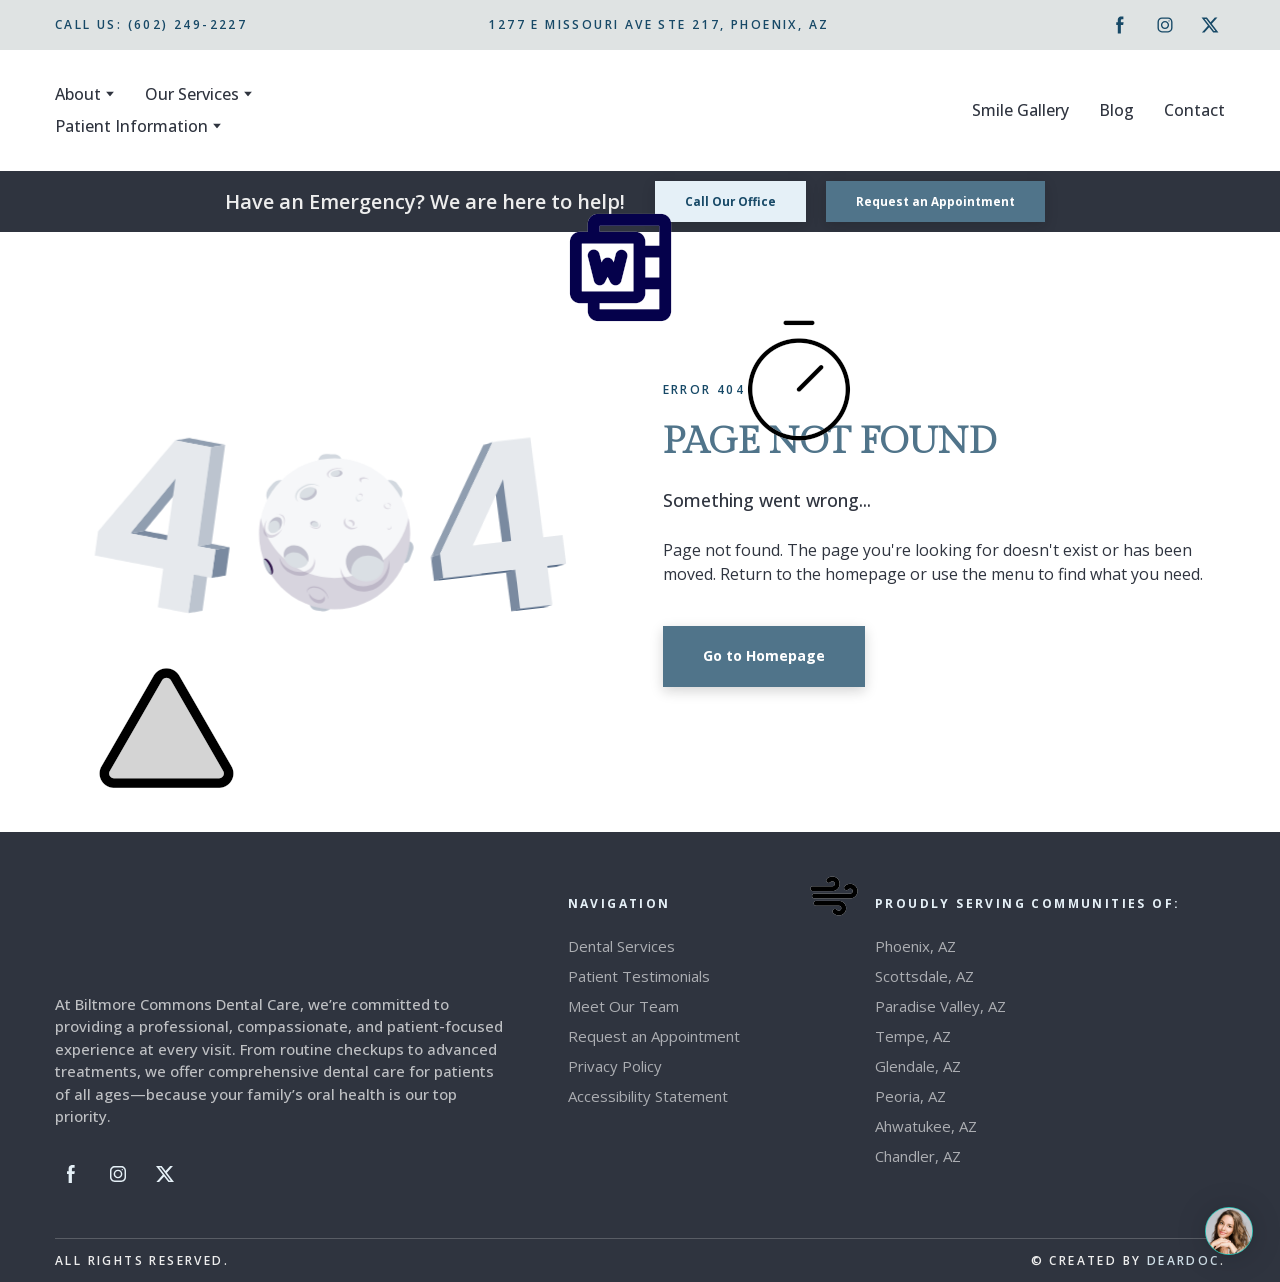 This screenshot has height=1282, width=1280. What do you see at coordinates (166, 730) in the screenshot?
I see `play or start media content` at bounding box center [166, 730].